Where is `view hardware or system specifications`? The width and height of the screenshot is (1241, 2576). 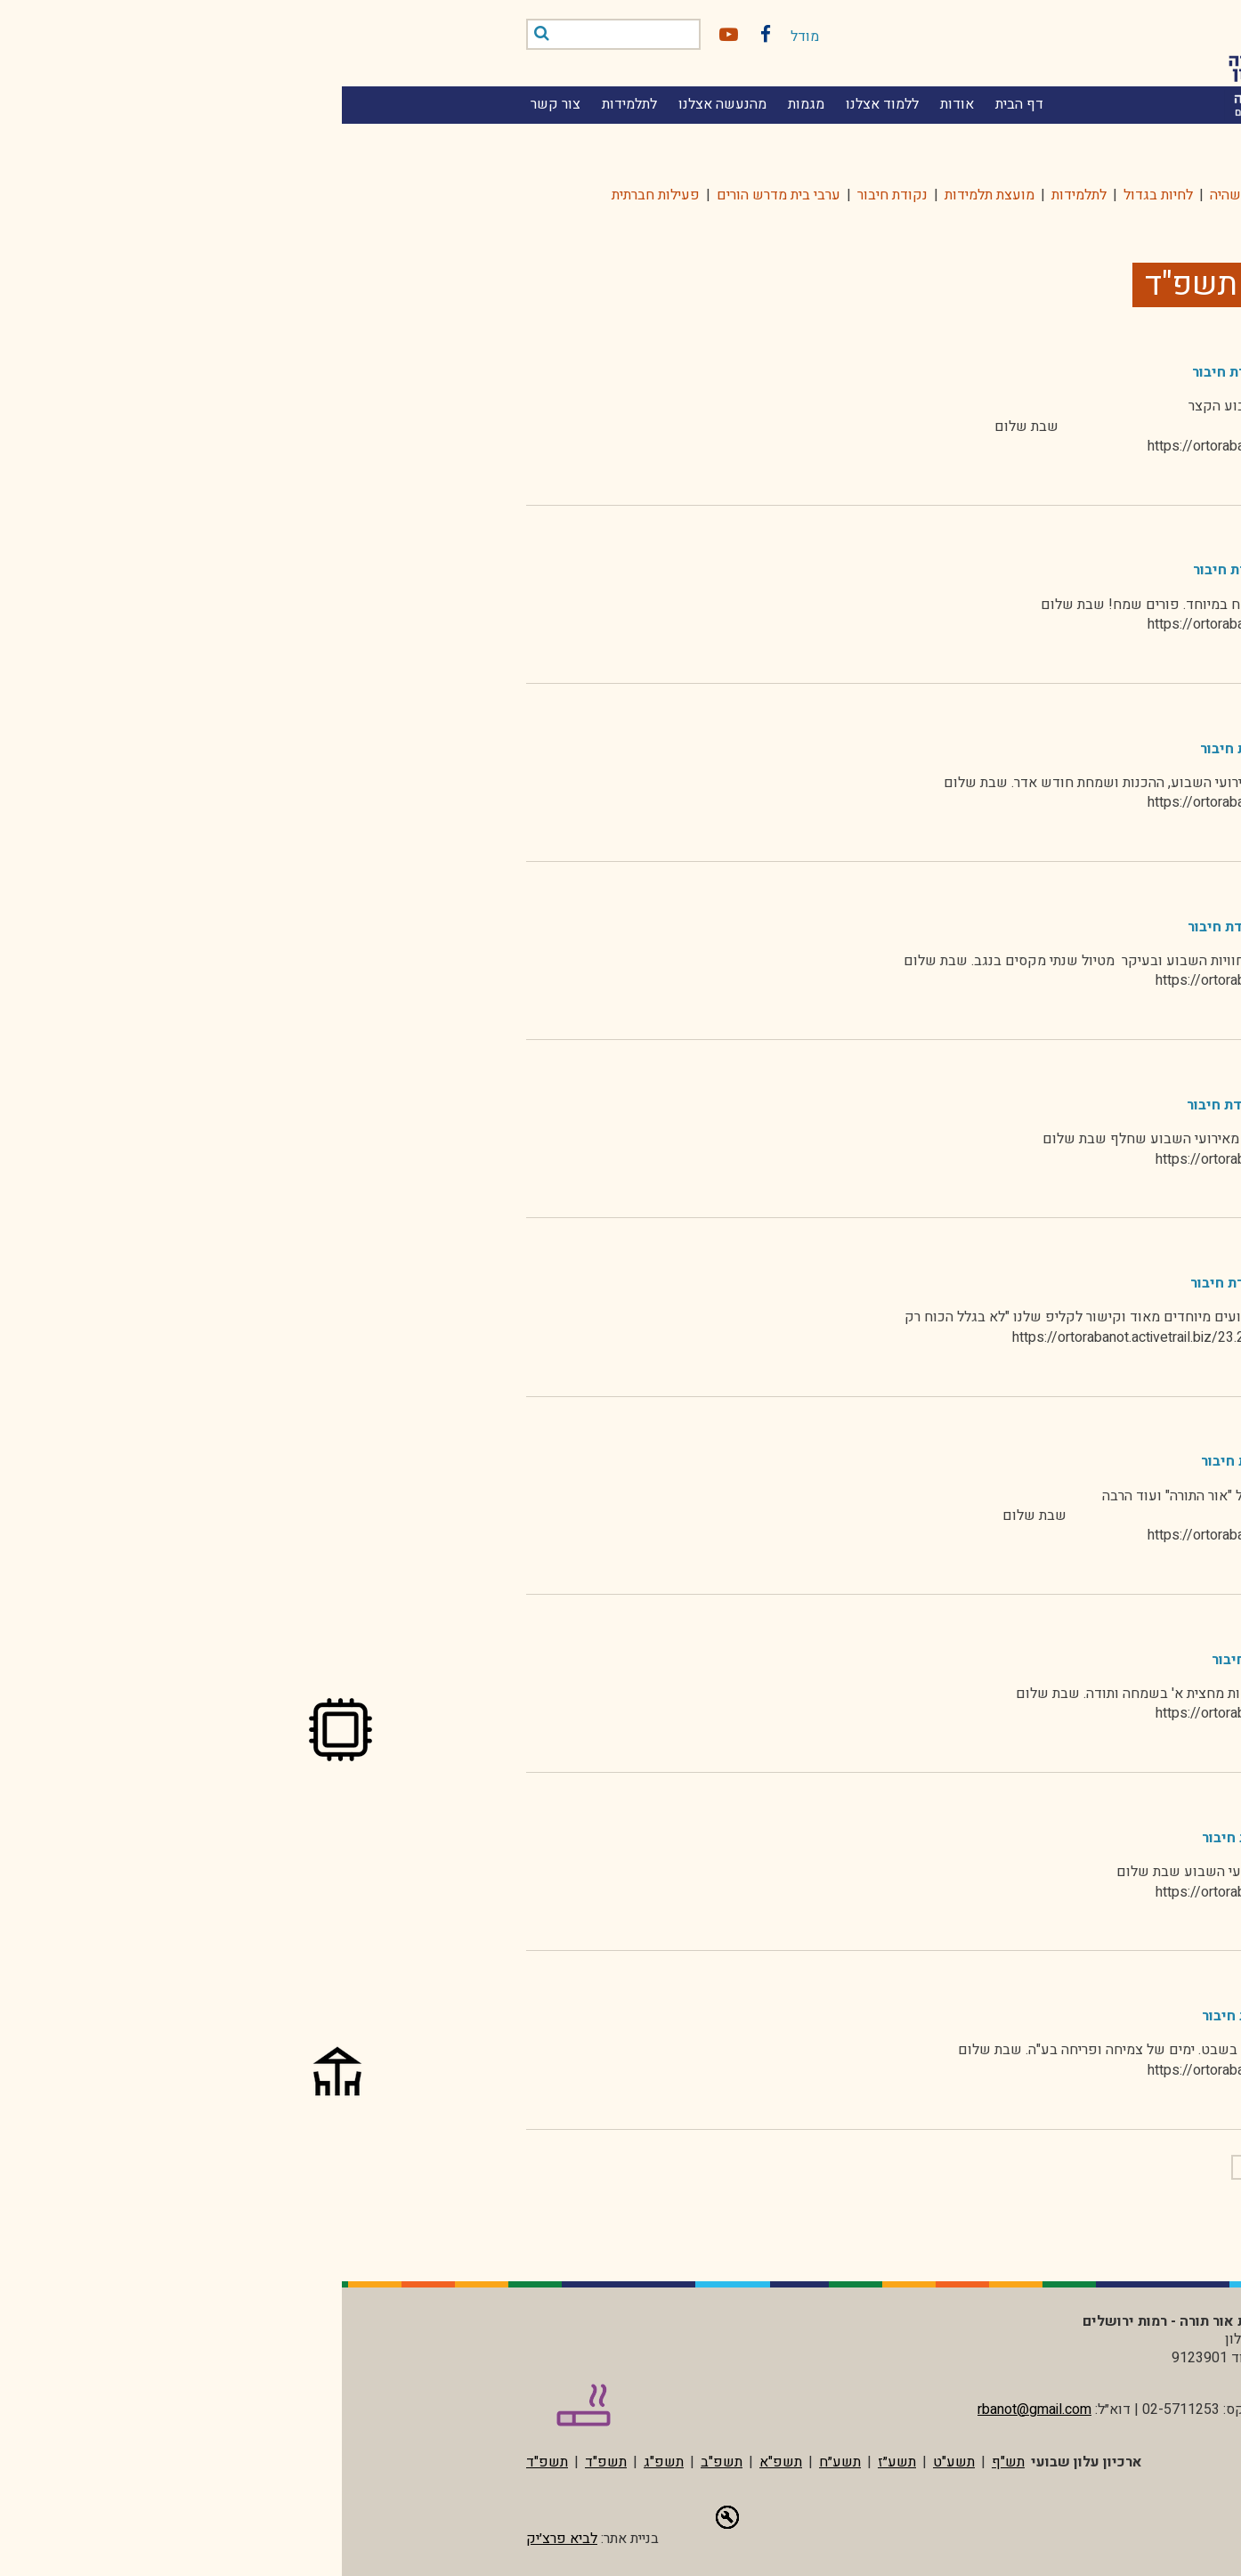
view hardware or system specifications is located at coordinates (340, 1729).